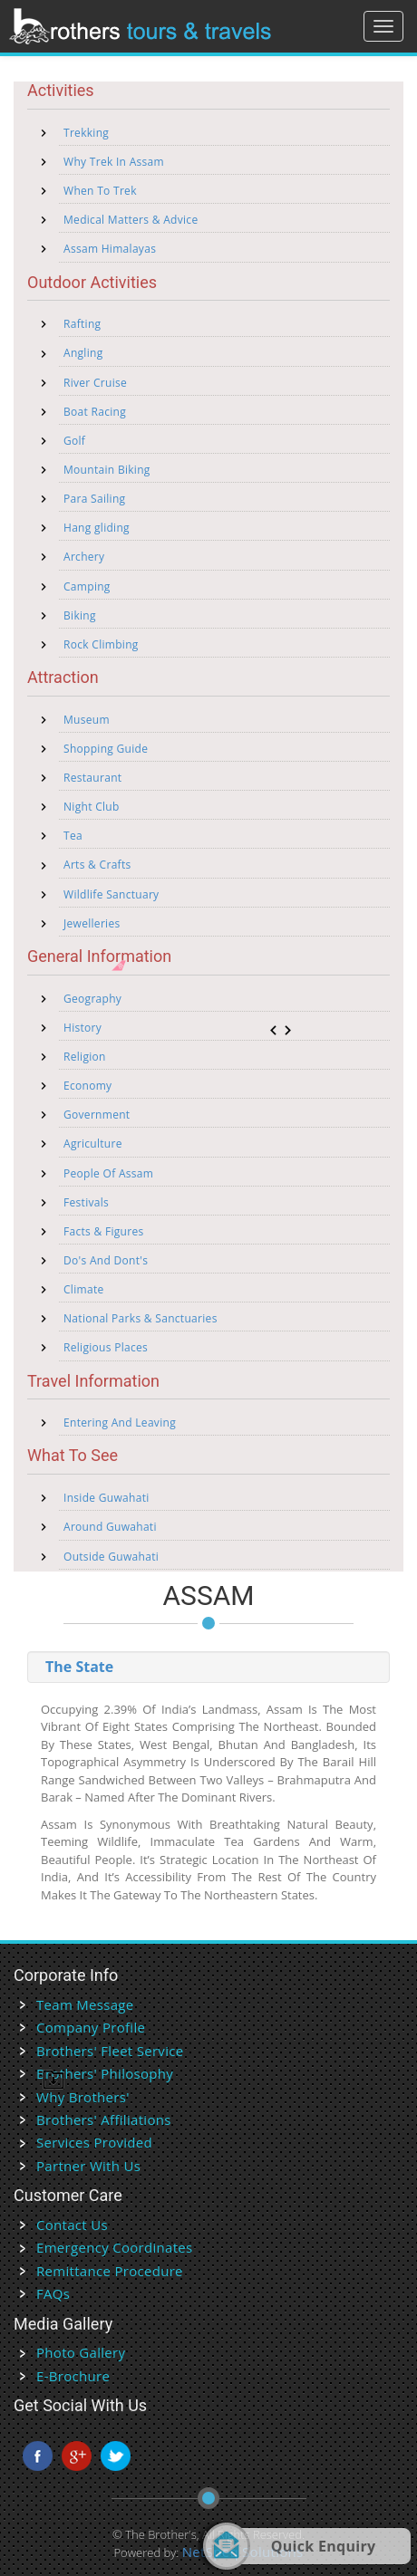 Image resolution: width=417 pixels, height=2576 pixels. What do you see at coordinates (119, 966) in the screenshot?
I see `China Southern Airlines logo` at bounding box center [119, 966].